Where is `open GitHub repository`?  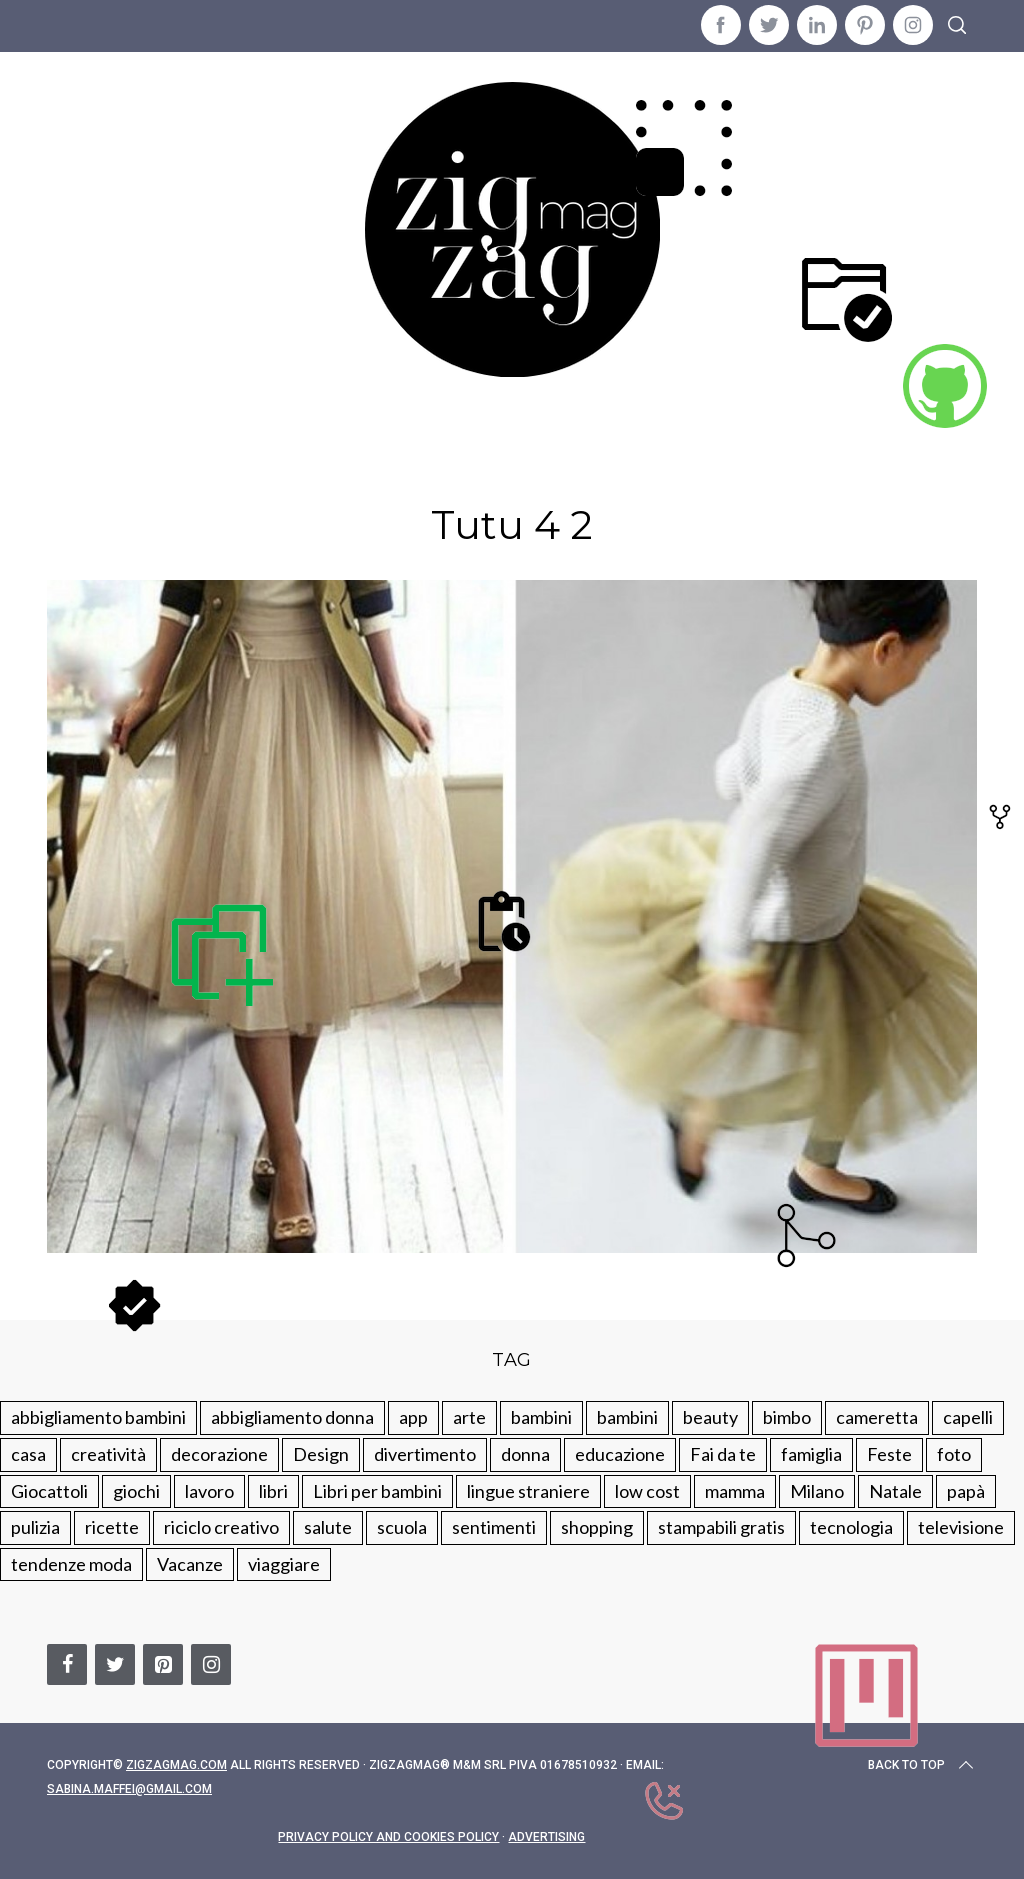 open GitHub repository is located at coordinates (945, 386).